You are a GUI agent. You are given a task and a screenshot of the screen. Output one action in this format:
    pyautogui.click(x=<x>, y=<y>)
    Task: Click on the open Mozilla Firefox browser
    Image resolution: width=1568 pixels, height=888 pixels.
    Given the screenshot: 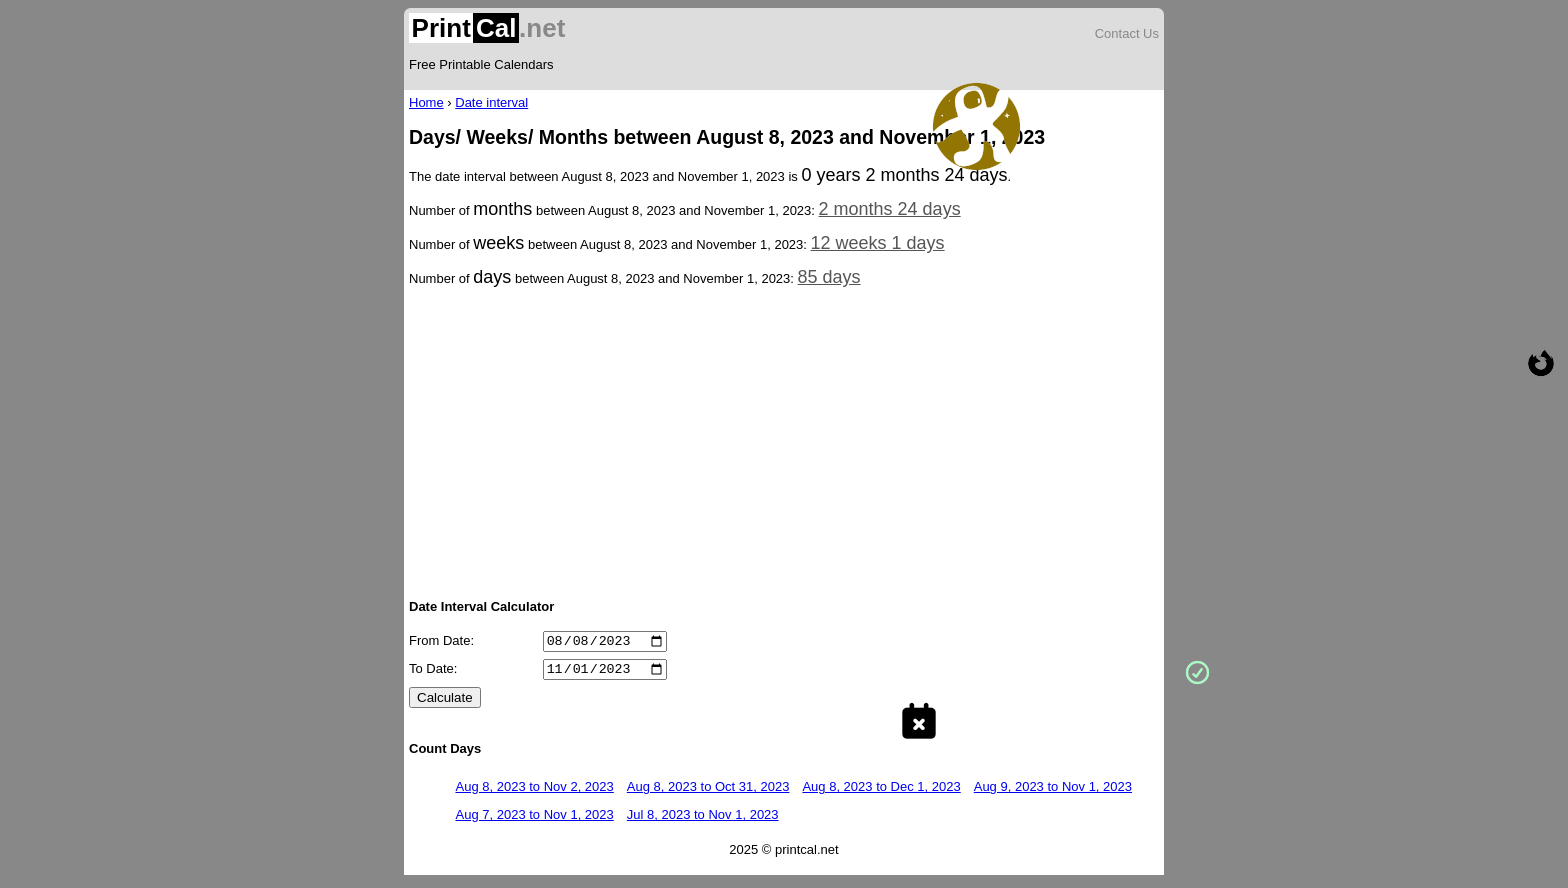 What is the action you would take?
    pyautogui.click(x=1541, y=363)
    